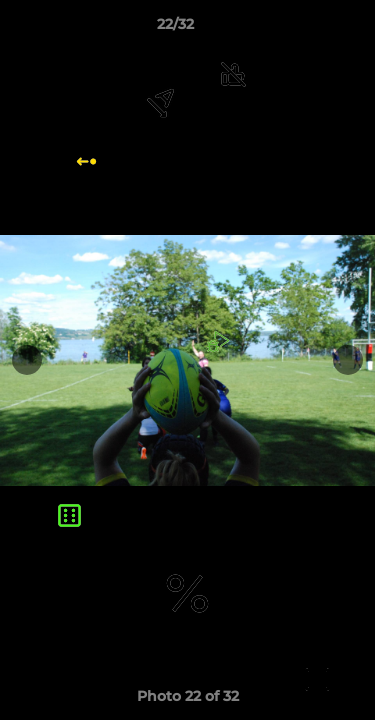  What do you see at coordinates (161, 102) in the screenshot?
I see `rotate text at a downward angle` at bounding box center [161, 102].